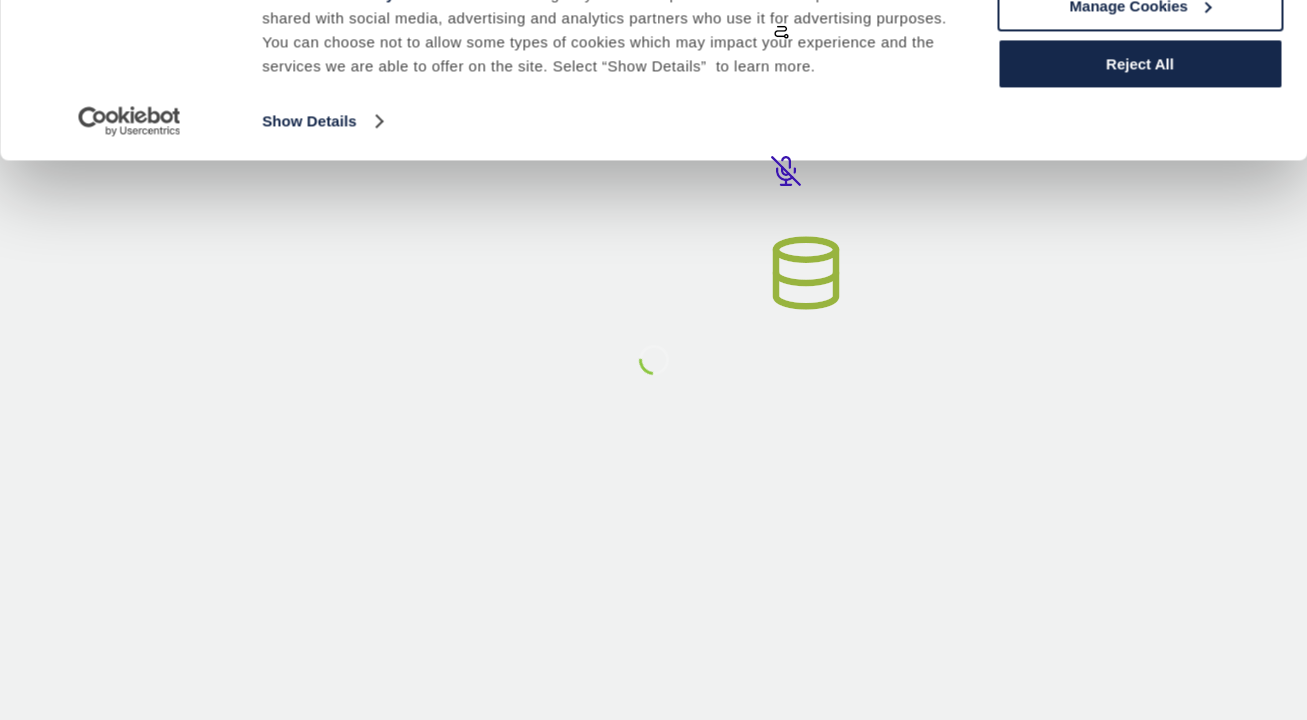  Describe the element at coordinates (786, 171) in the screenshot. I see `mute your microphone` at that location.